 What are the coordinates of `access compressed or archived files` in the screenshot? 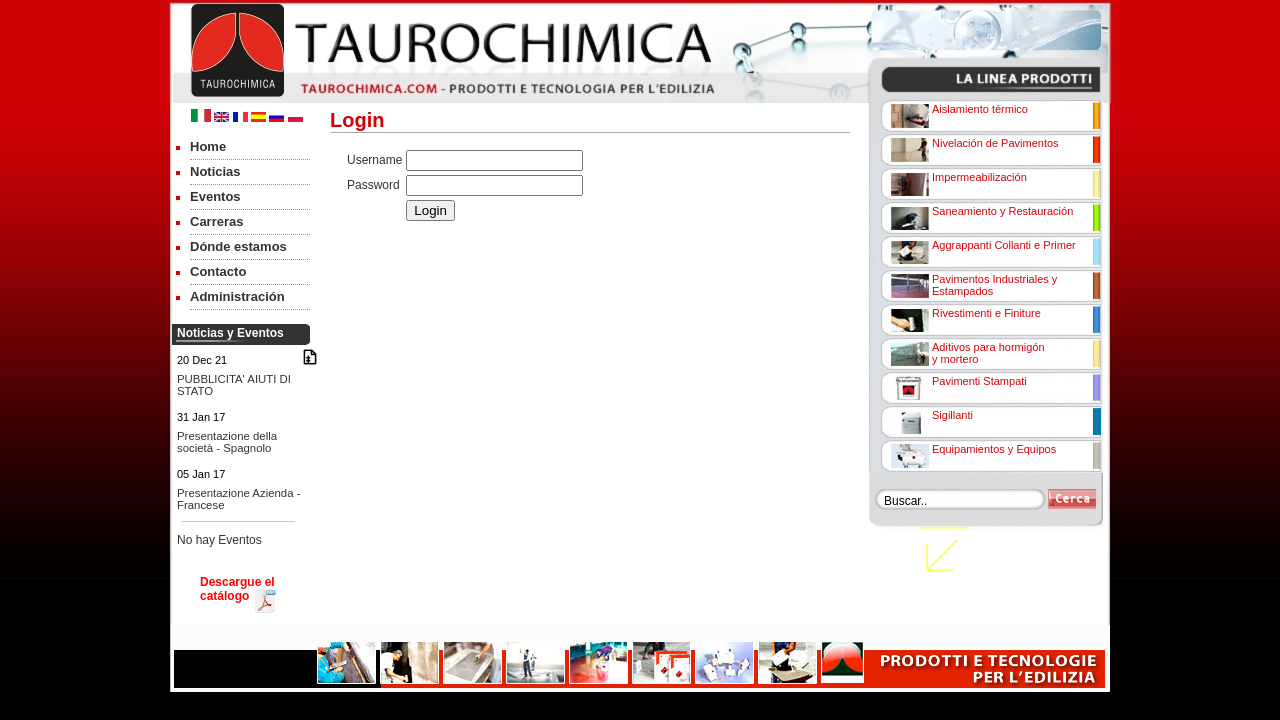 It's located at (310, 357).